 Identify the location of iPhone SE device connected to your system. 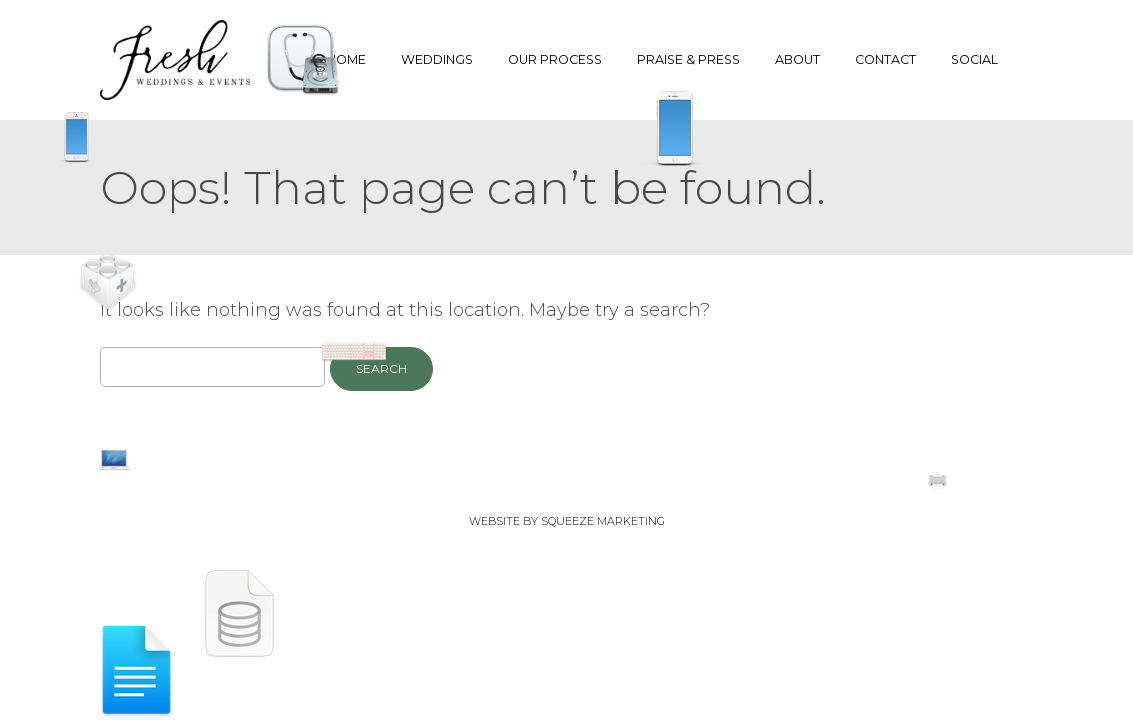
(76, 137).